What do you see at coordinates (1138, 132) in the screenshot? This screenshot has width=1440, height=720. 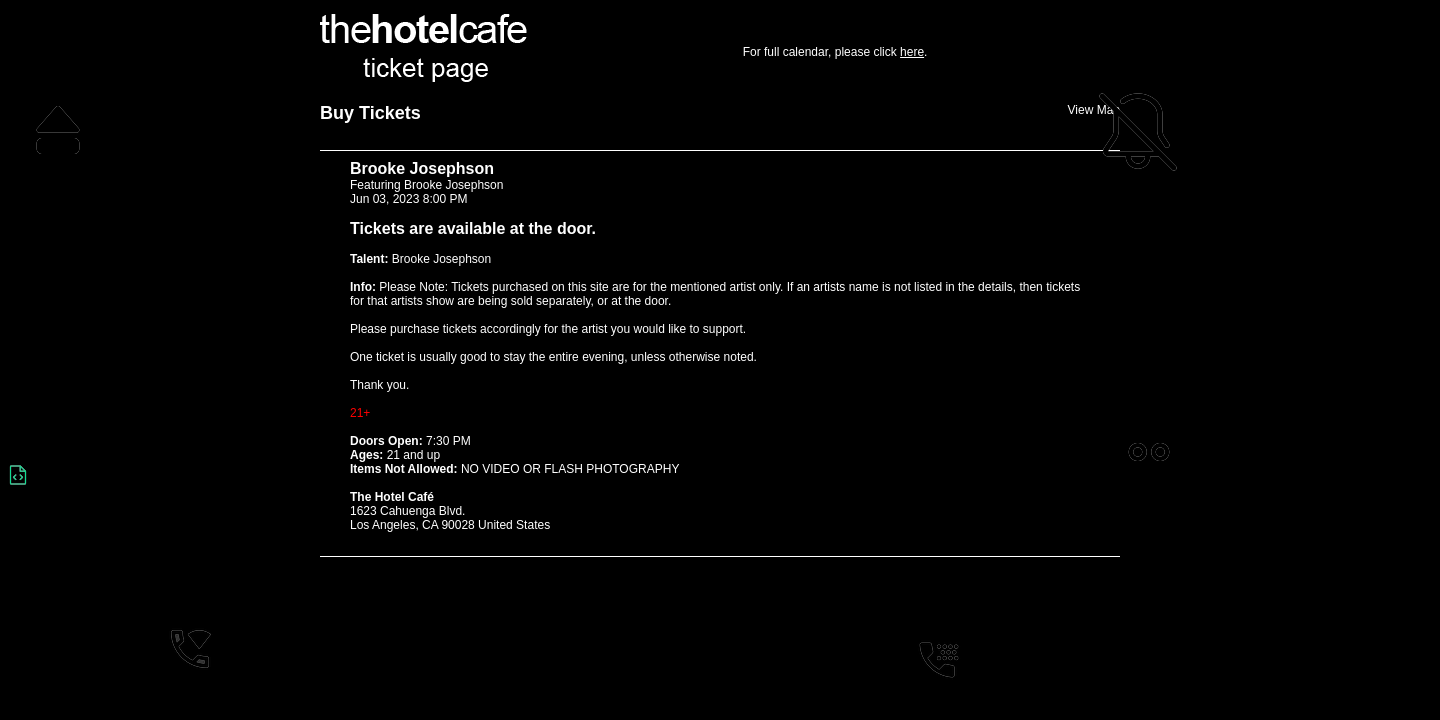 I see `mute notifications` at bounding box center [1138, 132].